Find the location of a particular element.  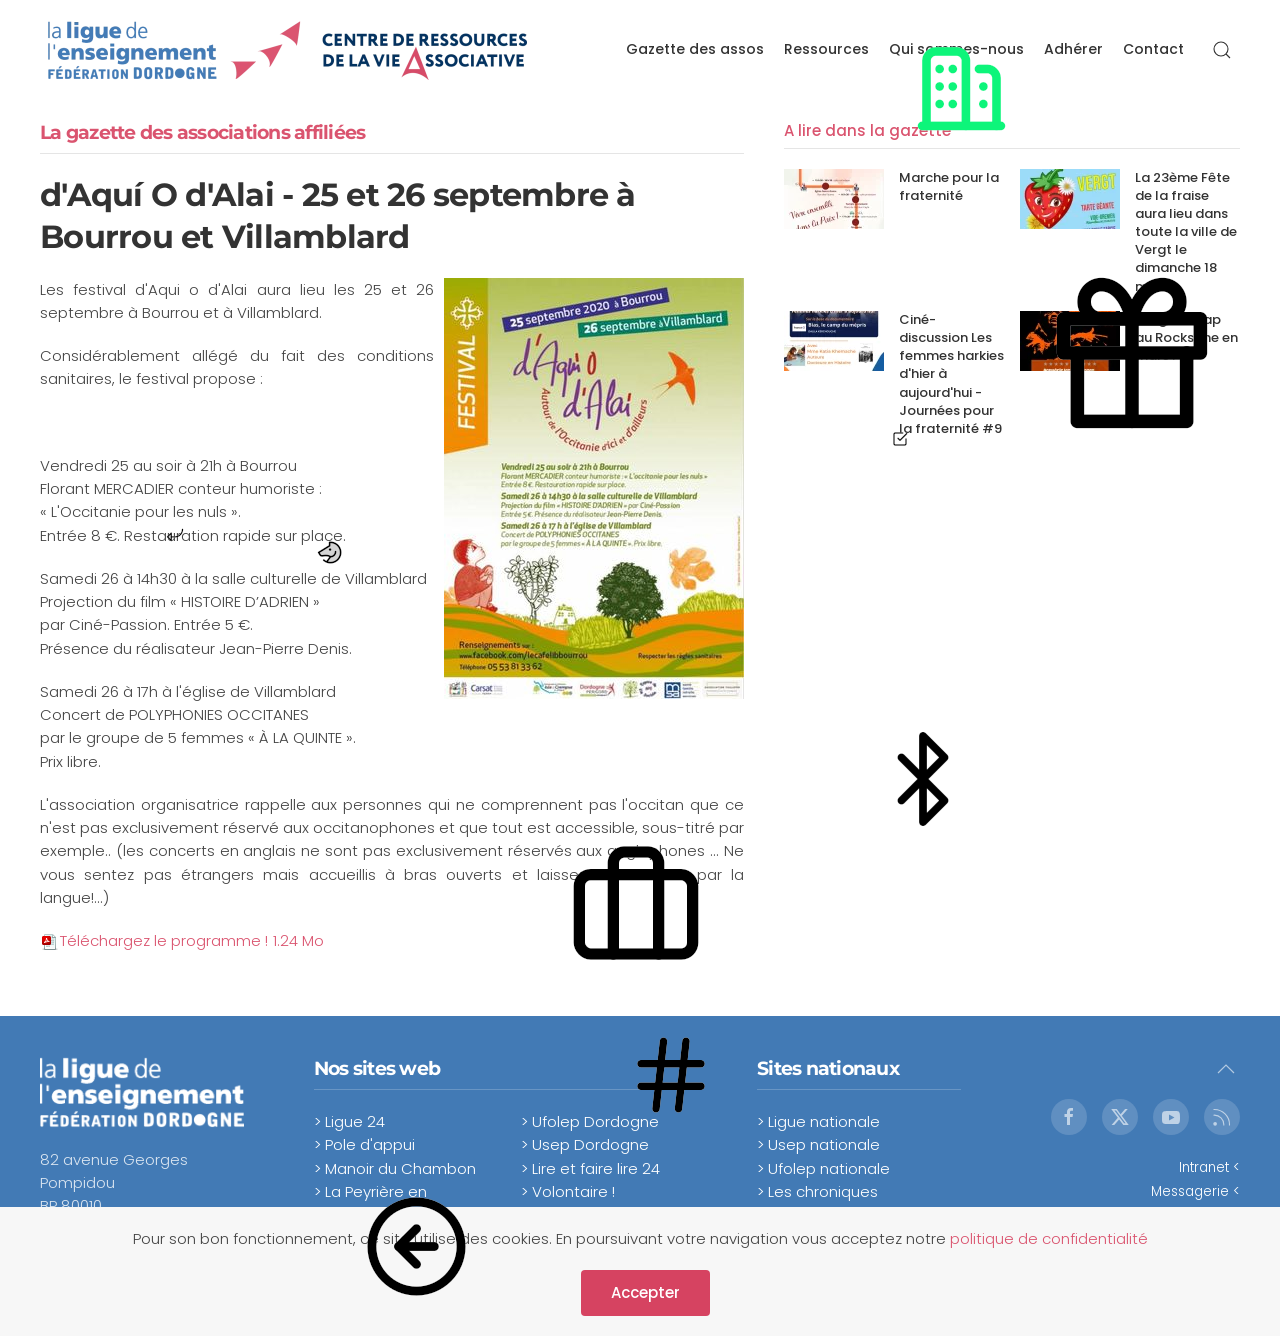

access equestrian or horse-related features is located at coordinates (330, 552).